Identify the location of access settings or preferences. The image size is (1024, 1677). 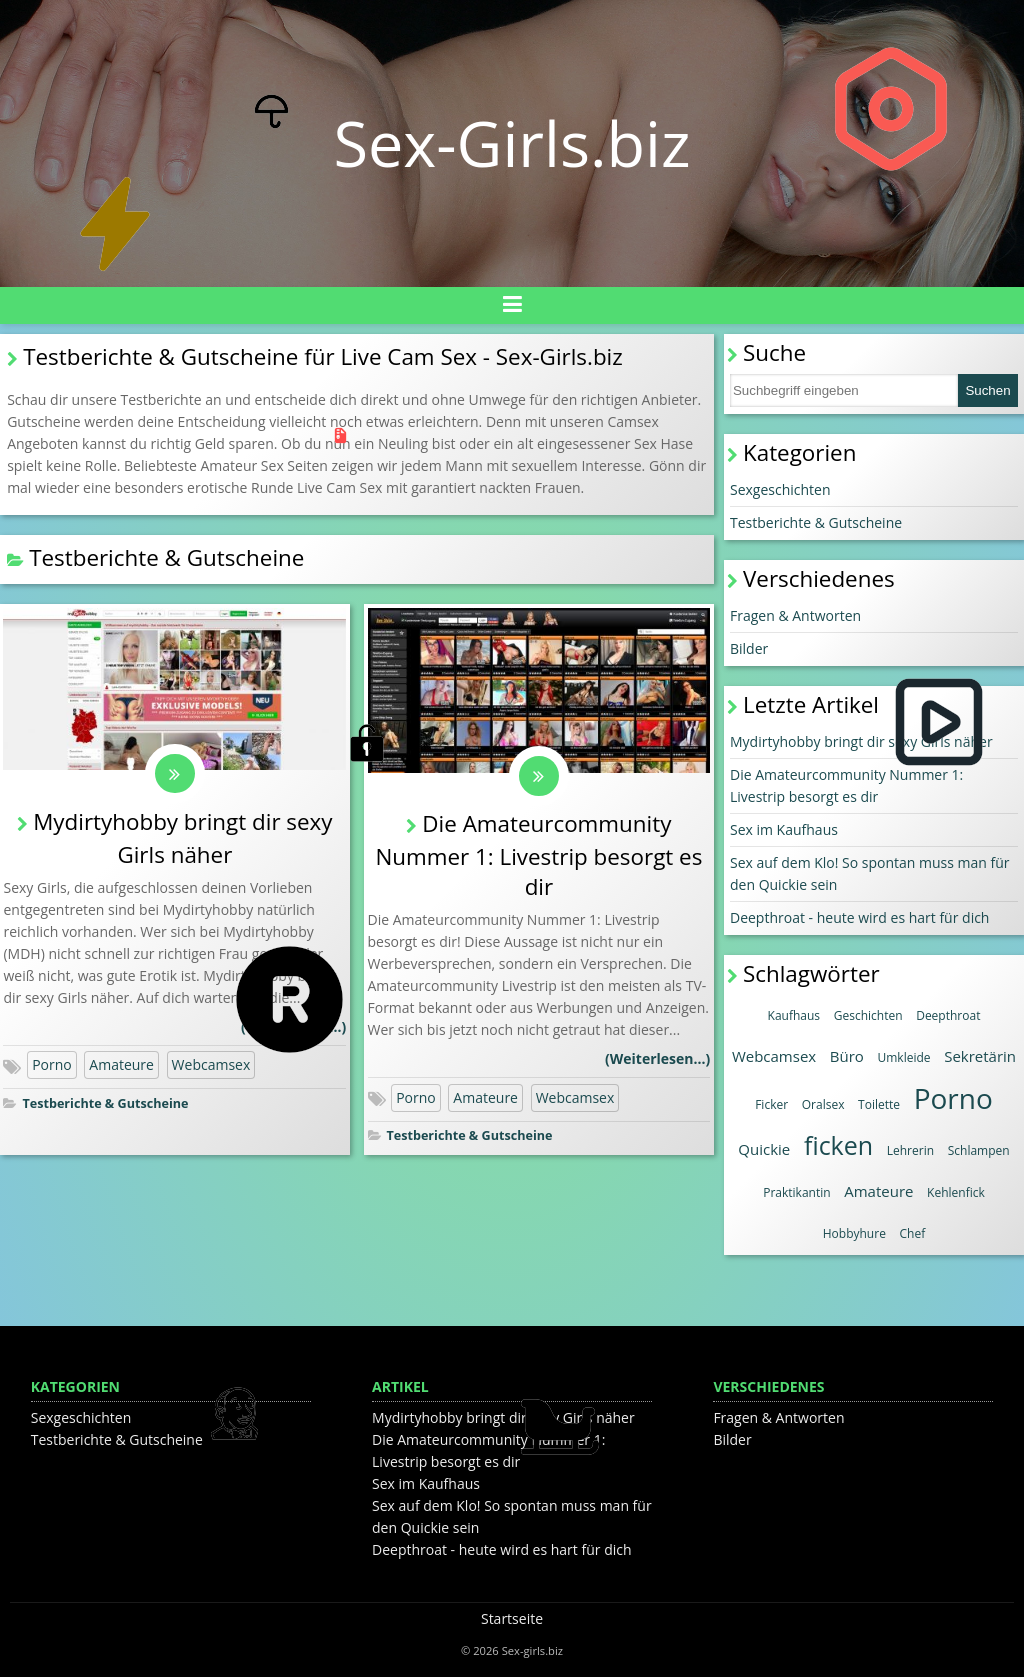
(891, 109).